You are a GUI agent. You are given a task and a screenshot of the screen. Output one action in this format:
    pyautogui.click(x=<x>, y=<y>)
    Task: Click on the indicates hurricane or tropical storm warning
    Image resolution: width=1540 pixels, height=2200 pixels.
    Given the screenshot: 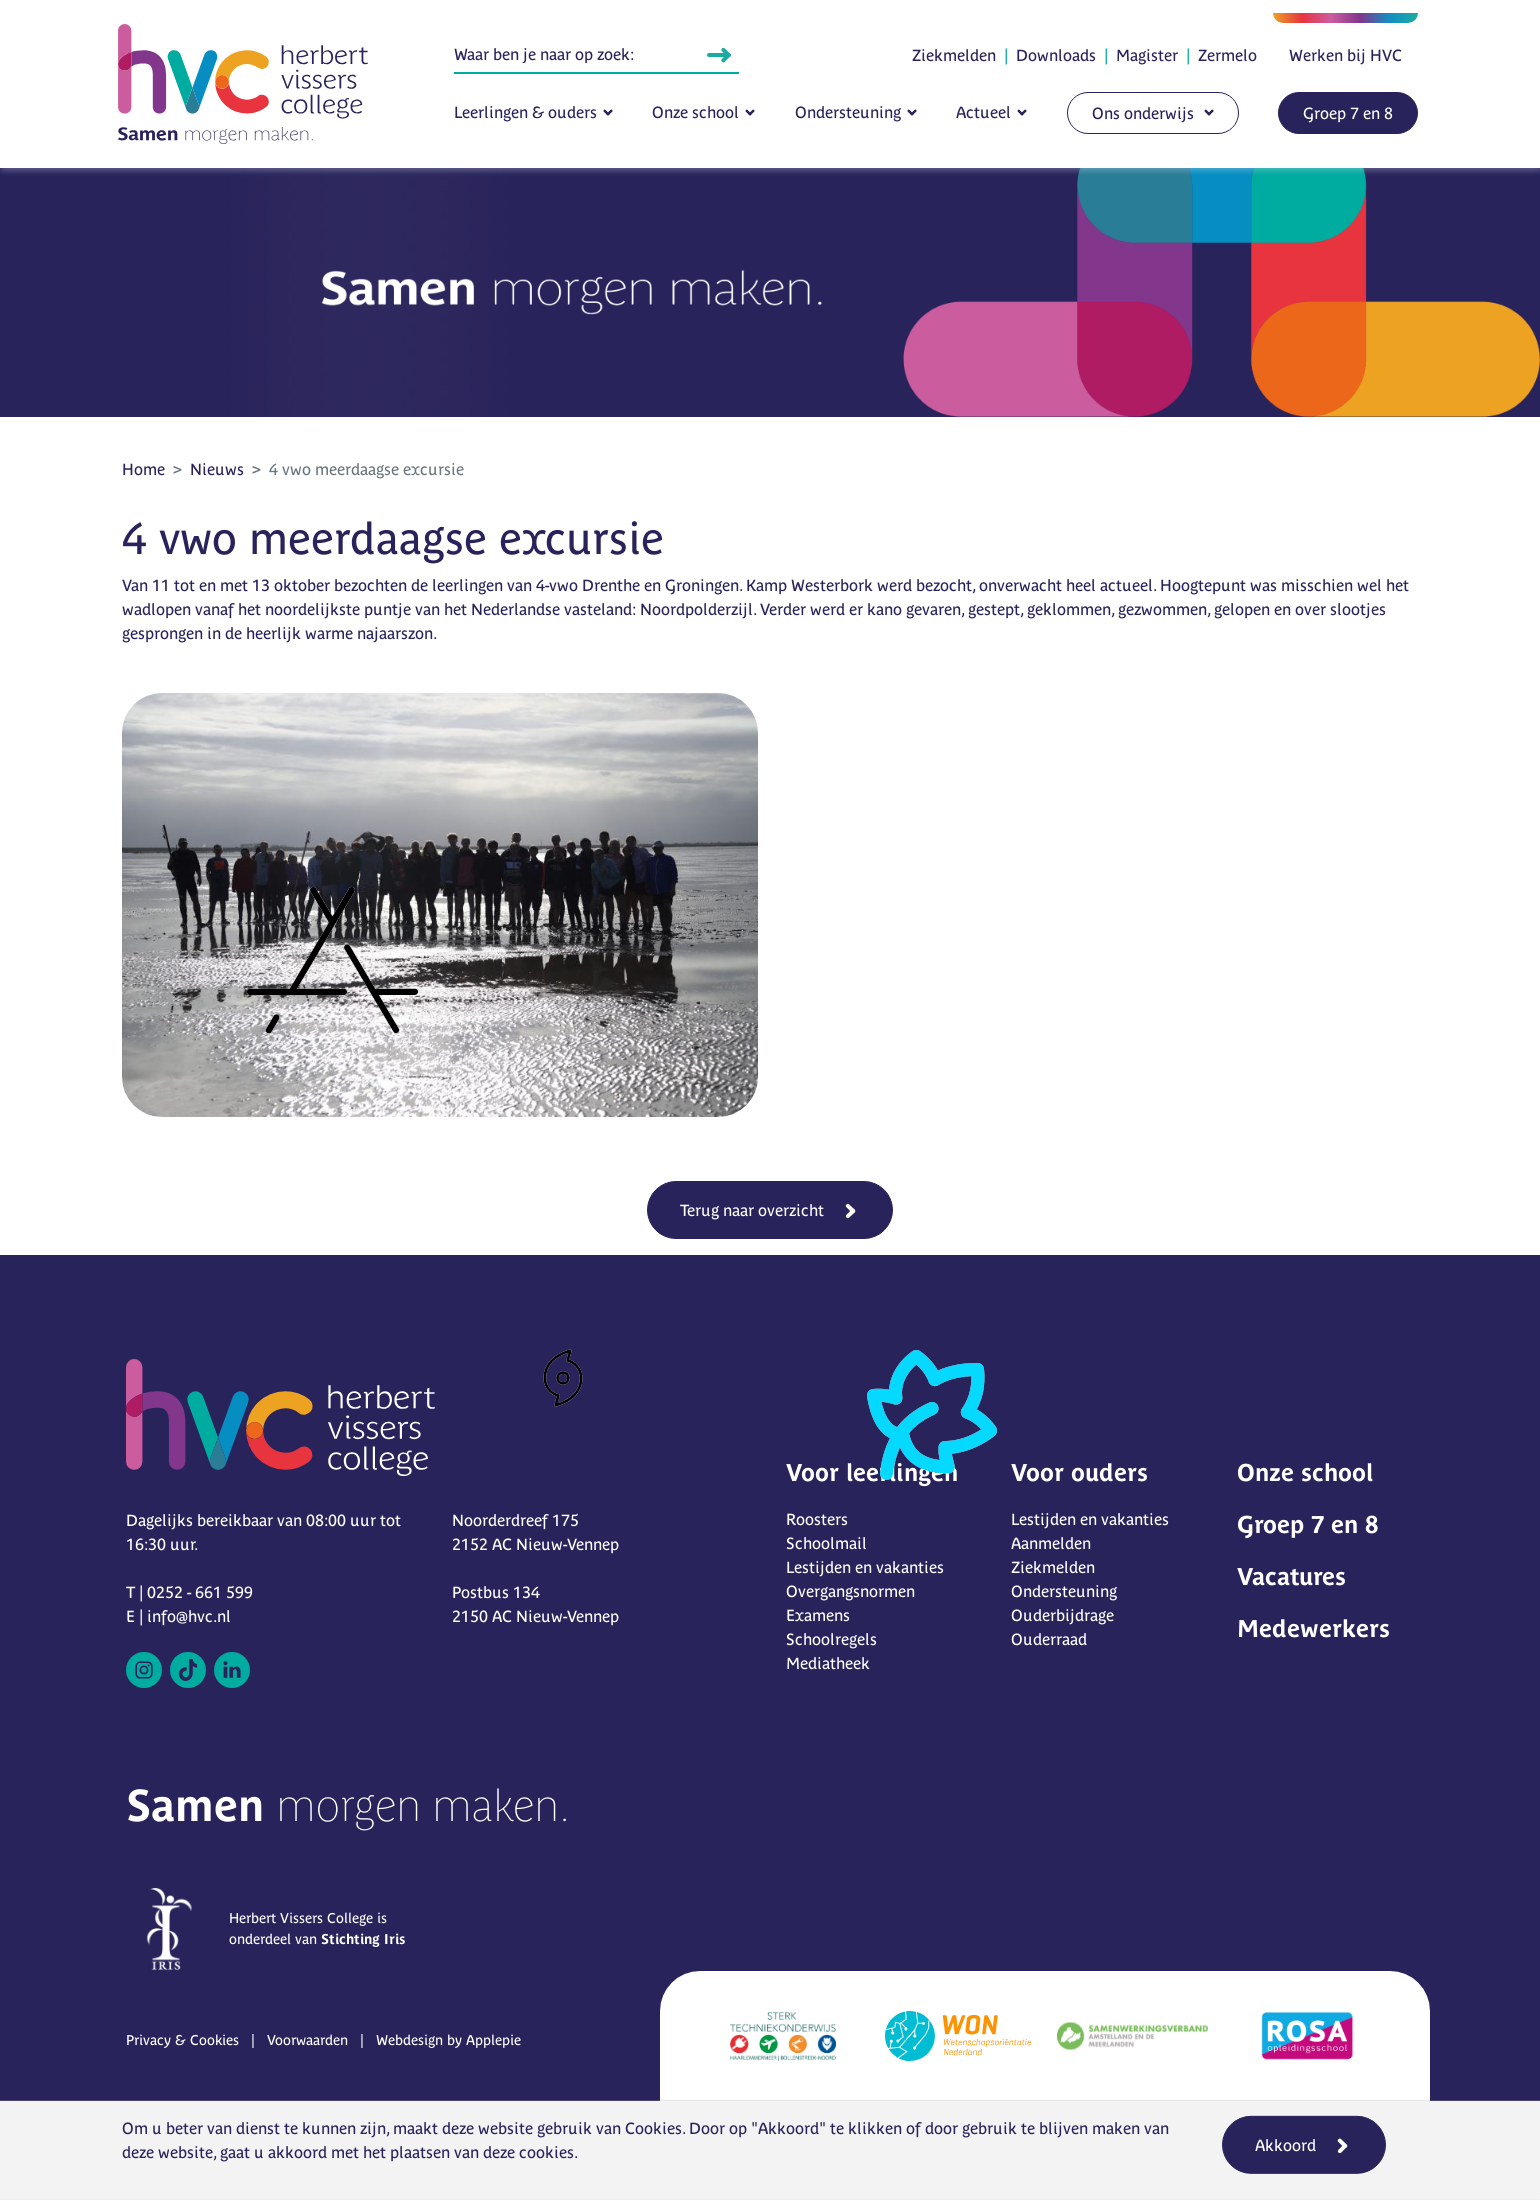 What is the action you would take?
    pyautogui.click(x=563, y=1378)
    